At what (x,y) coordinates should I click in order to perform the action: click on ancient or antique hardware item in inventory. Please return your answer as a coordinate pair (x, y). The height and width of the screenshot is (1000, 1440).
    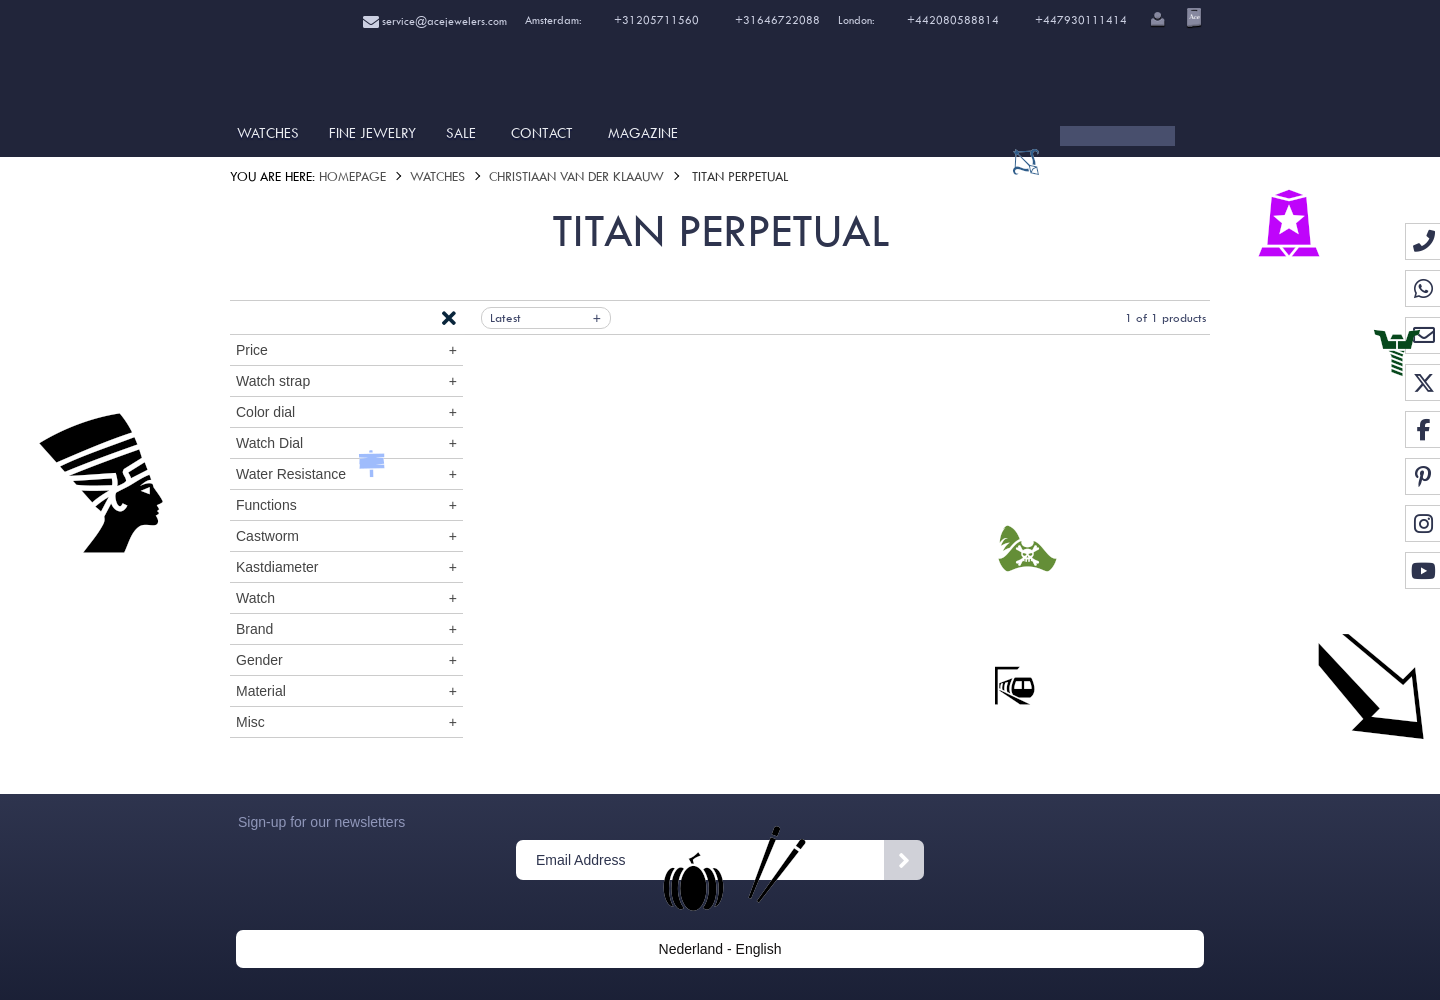
    Looking at the image, I should click on (1397, 353).